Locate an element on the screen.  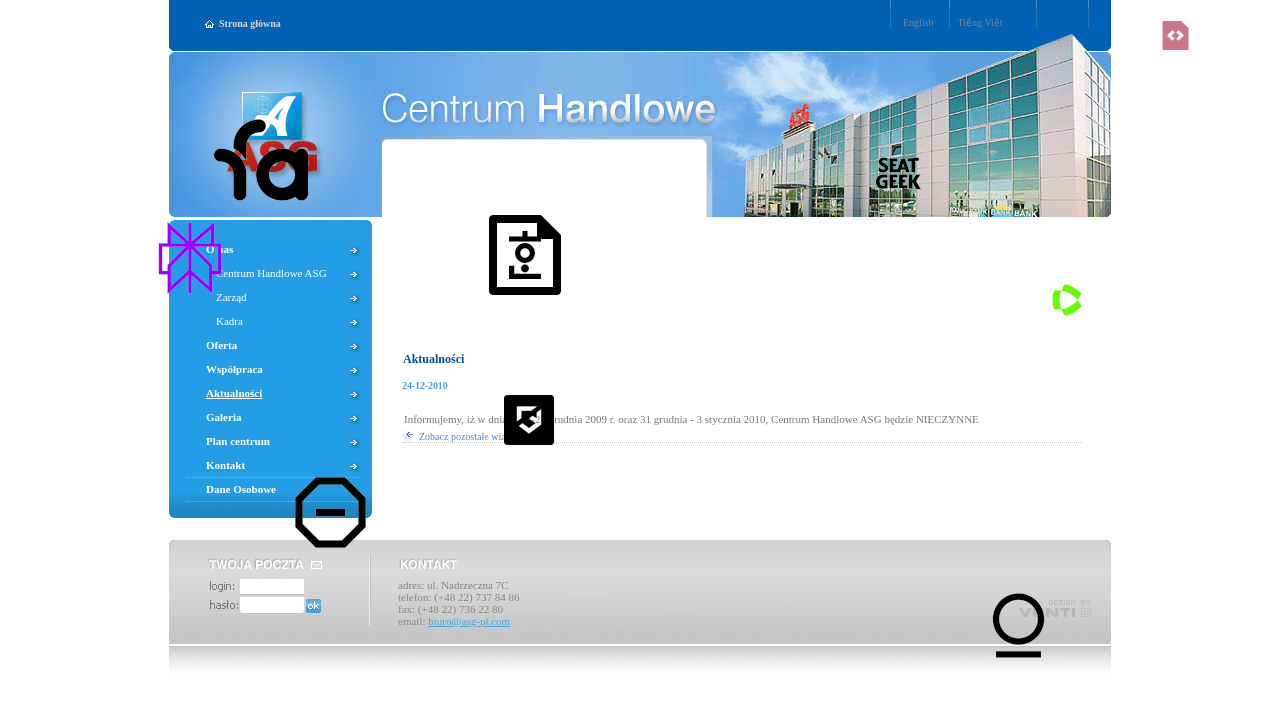
Clarivate company logo is located at coordinates (1067, 300).